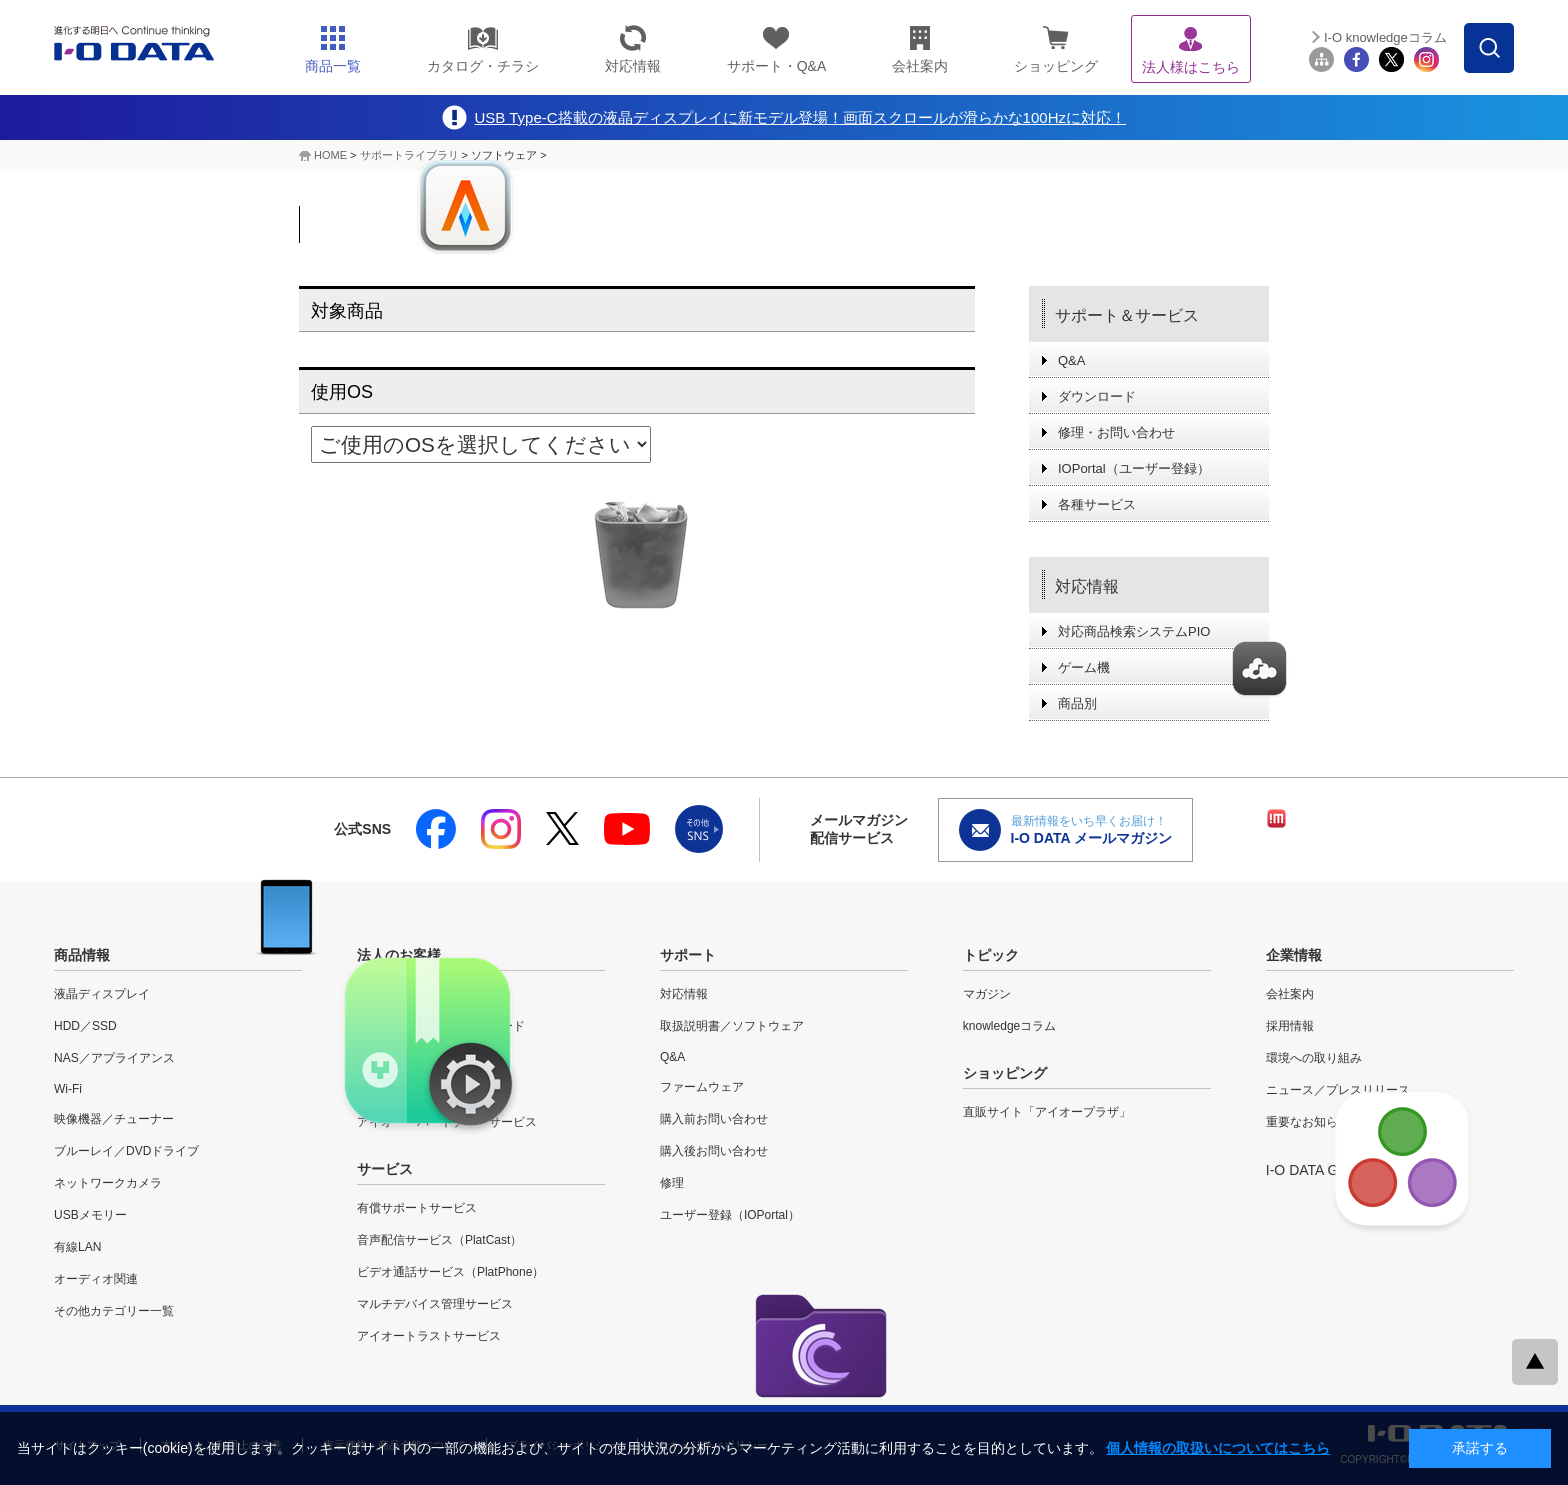  What do you see at coordinates (820, 1349) in the screenshot?
I see `open folder containing bittorrent downloads` at bounding box center [820, 1349].